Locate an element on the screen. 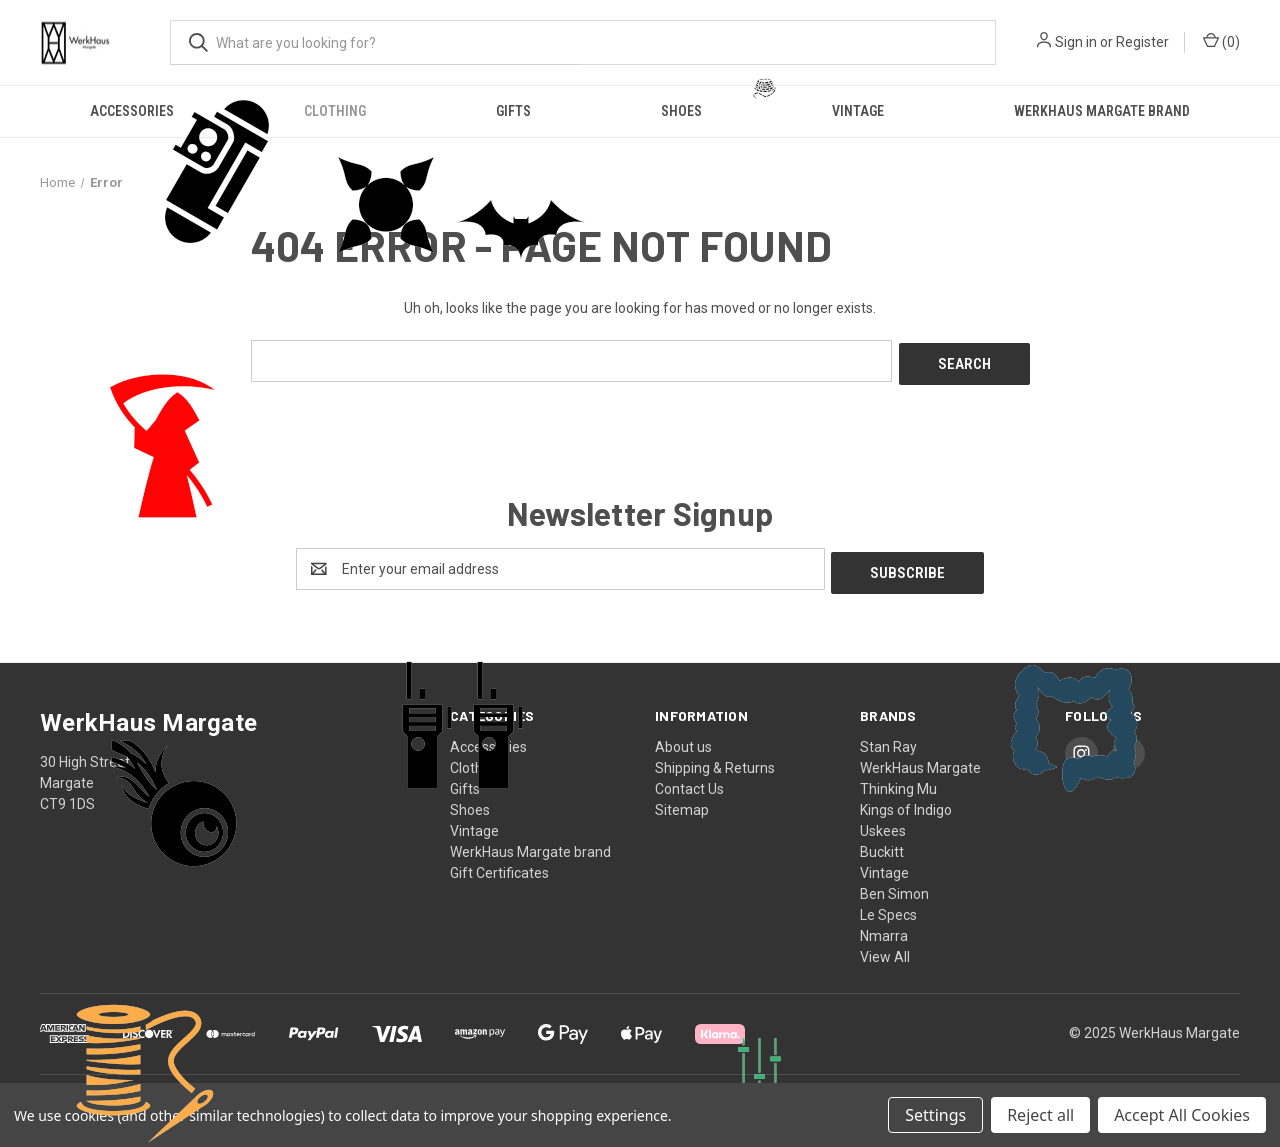 The width and height of the screenshot is (1280, 1147). access fuel or resource storage is located at coordinates (219, 171).